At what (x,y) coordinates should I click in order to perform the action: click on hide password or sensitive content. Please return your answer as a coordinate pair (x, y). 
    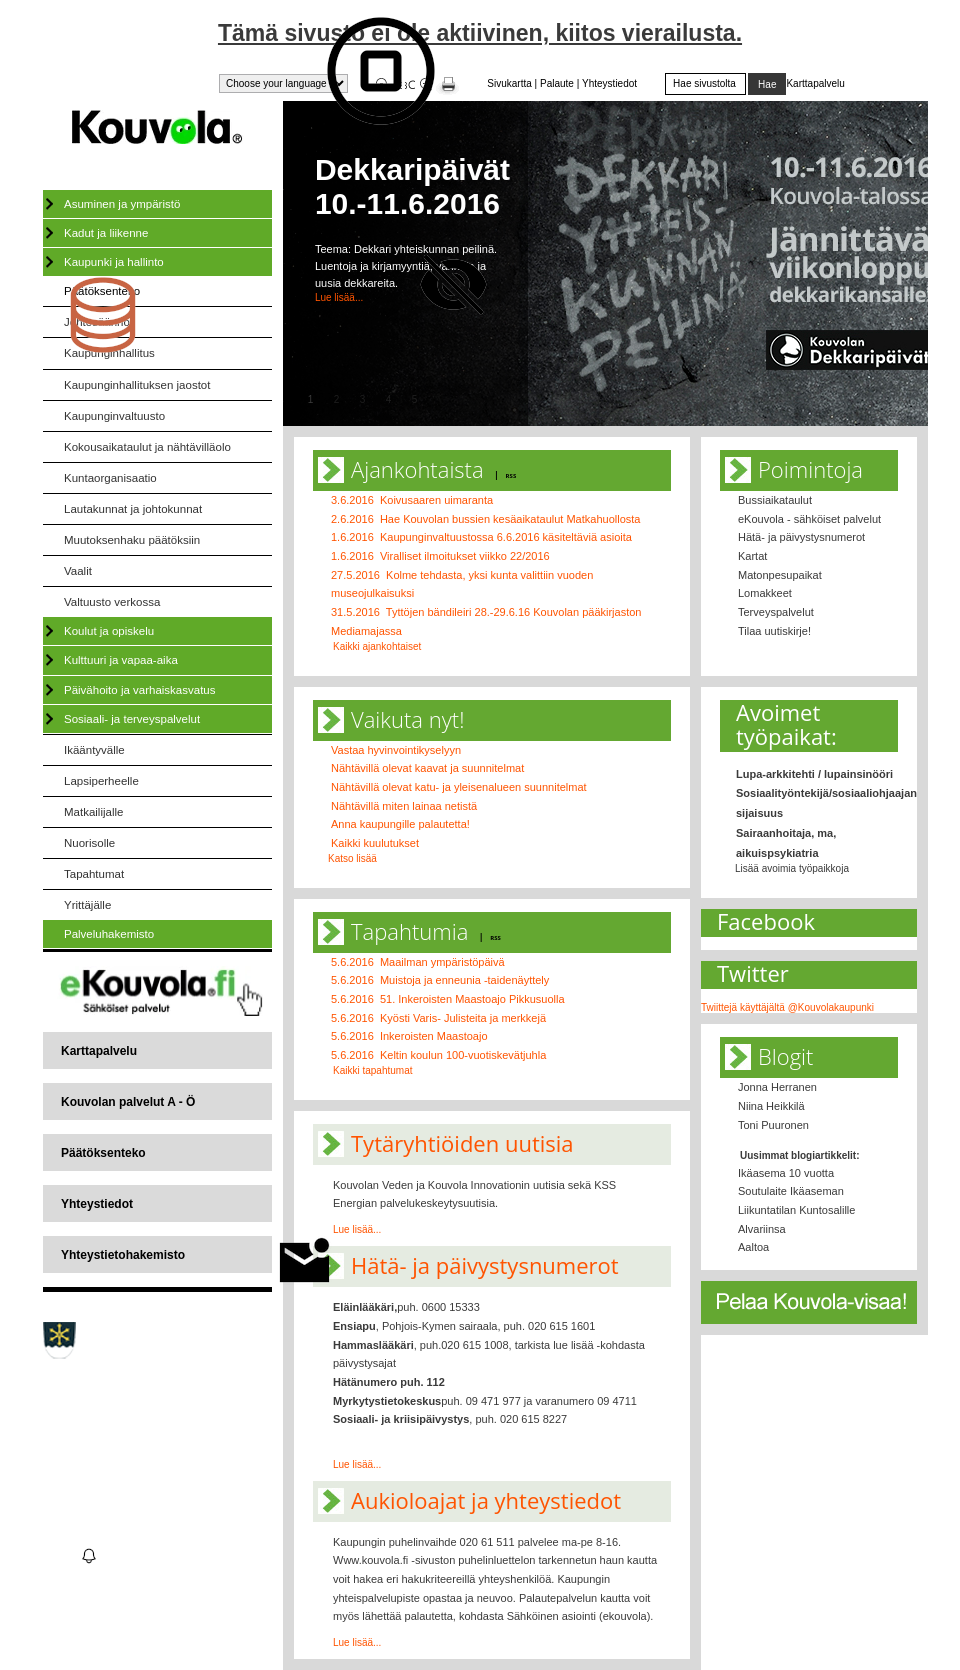
    Looking at the image, I should click on (453, 284).